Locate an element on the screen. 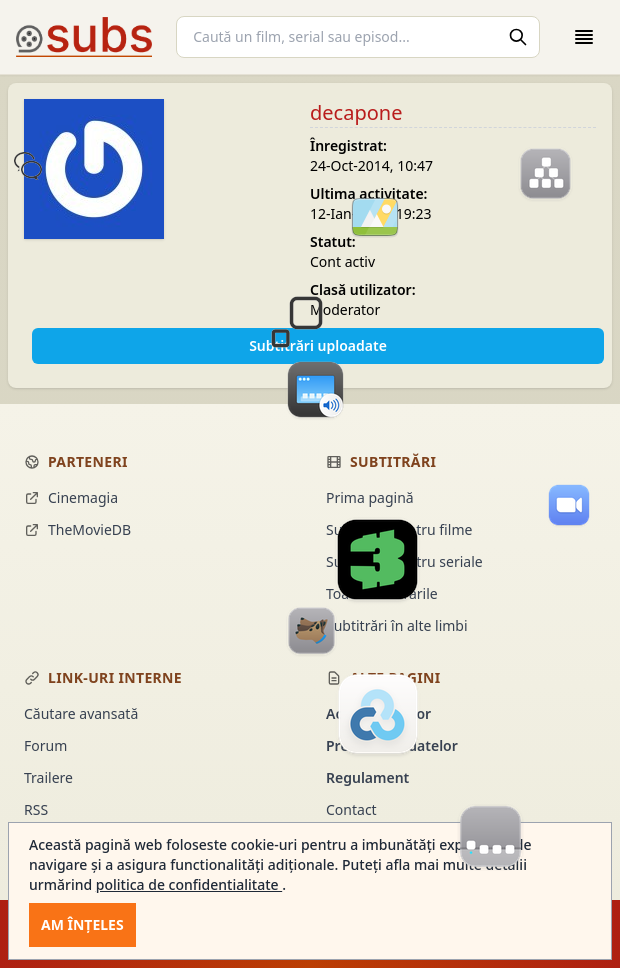  open zoom video conferencing app is located at coordinates (569, 505).